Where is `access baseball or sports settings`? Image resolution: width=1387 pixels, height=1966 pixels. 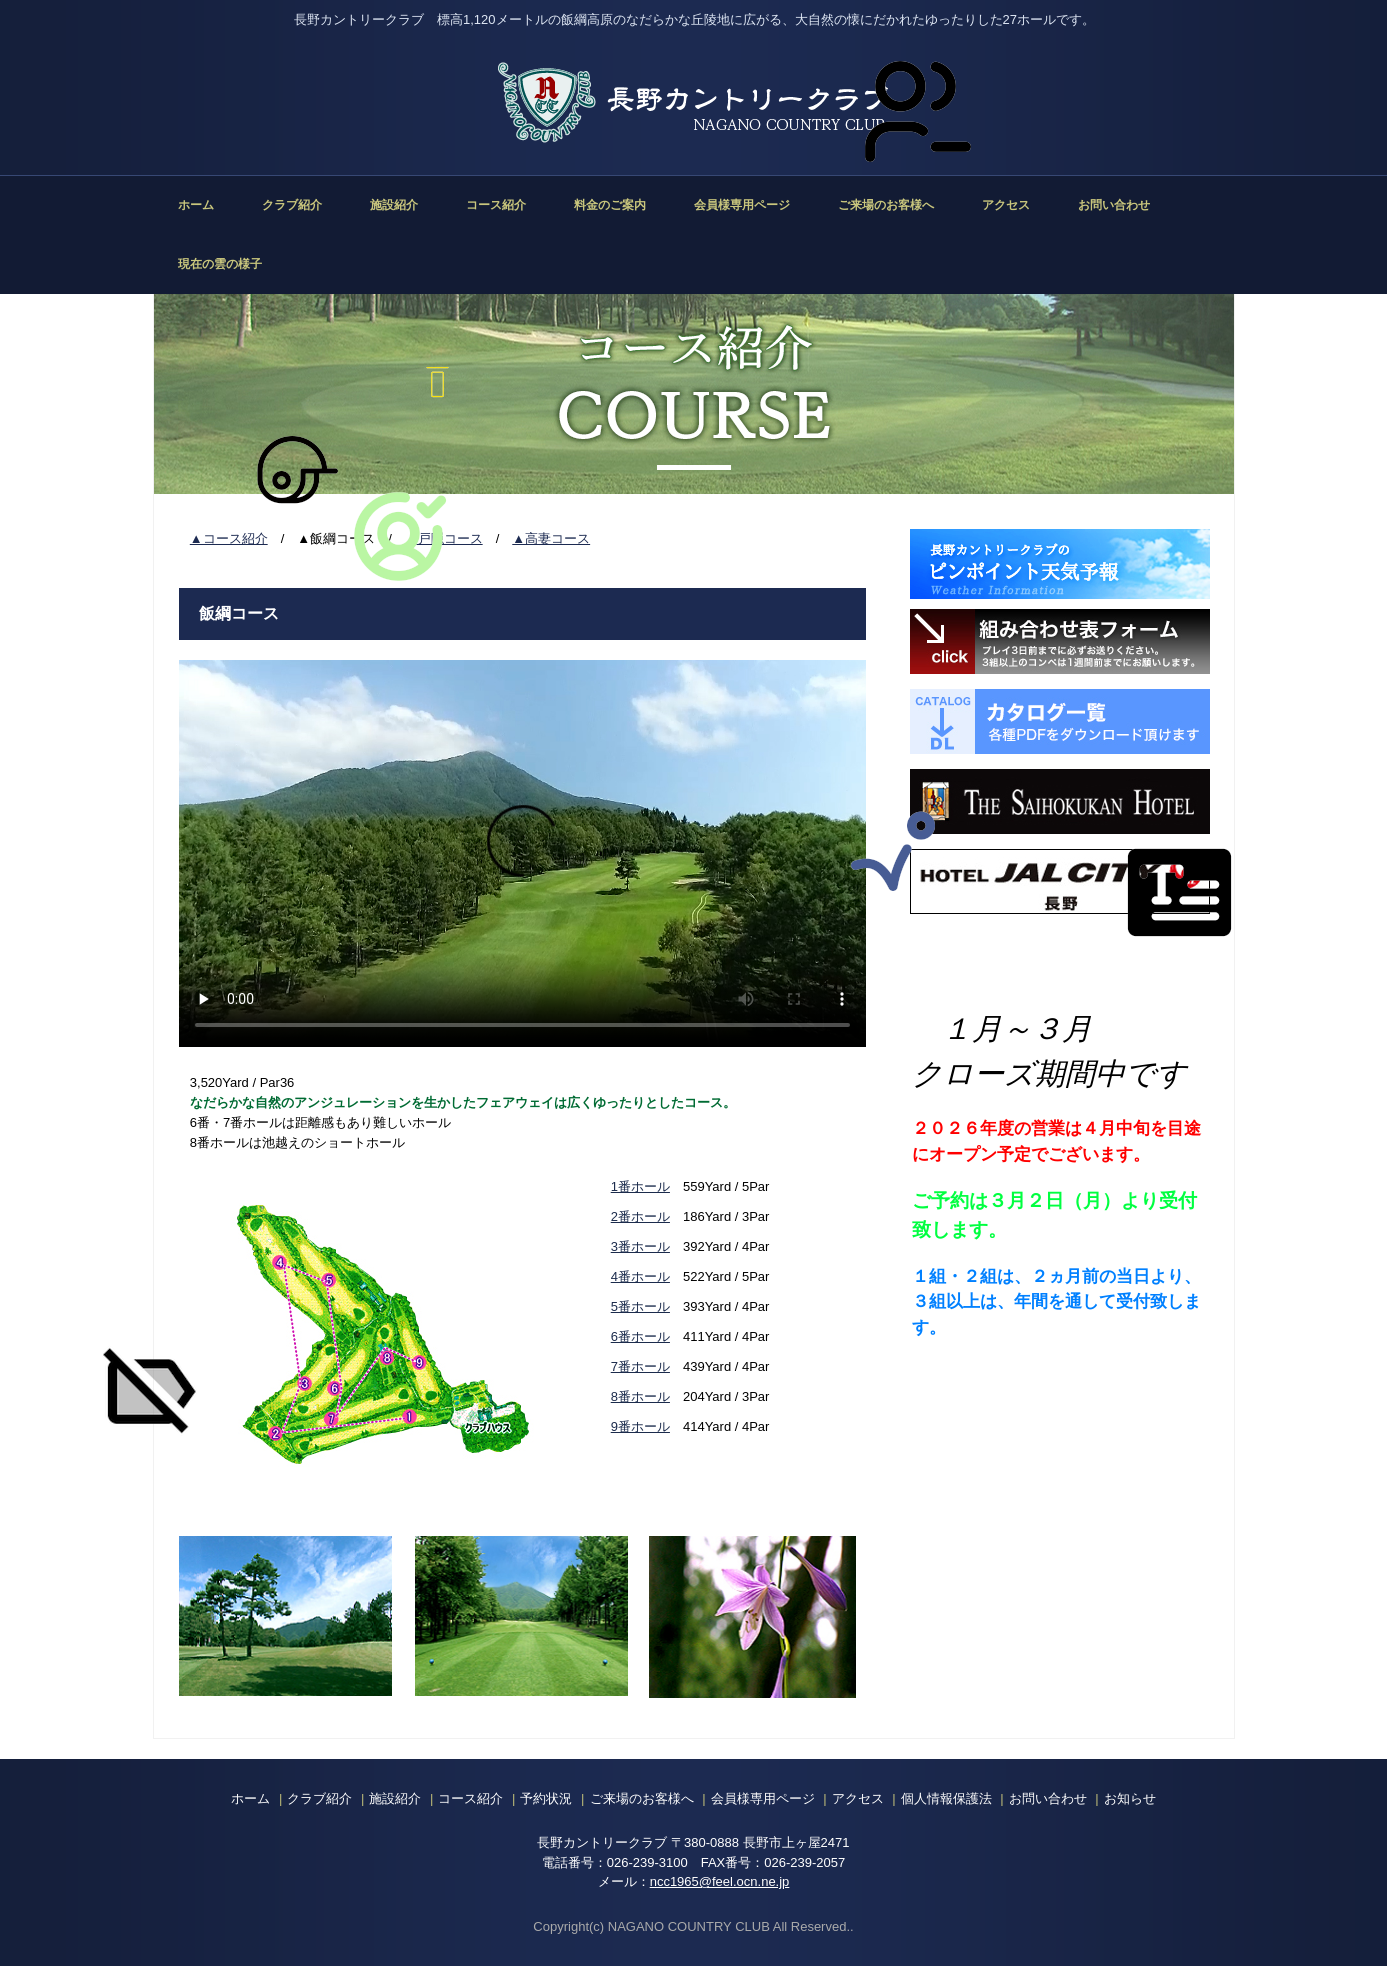 access baseball or sports settings is located at coordinates (295, 471).